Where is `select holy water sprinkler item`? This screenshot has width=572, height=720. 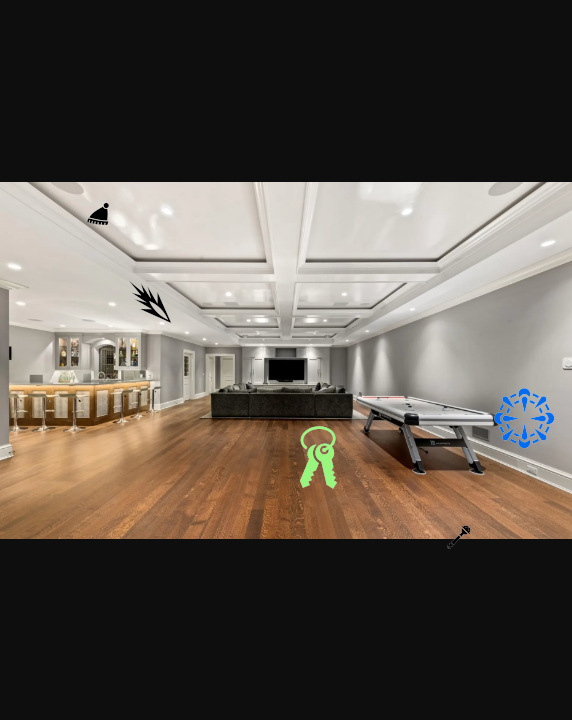 select holy water sprinkler item is located at coordinates (459, 537).